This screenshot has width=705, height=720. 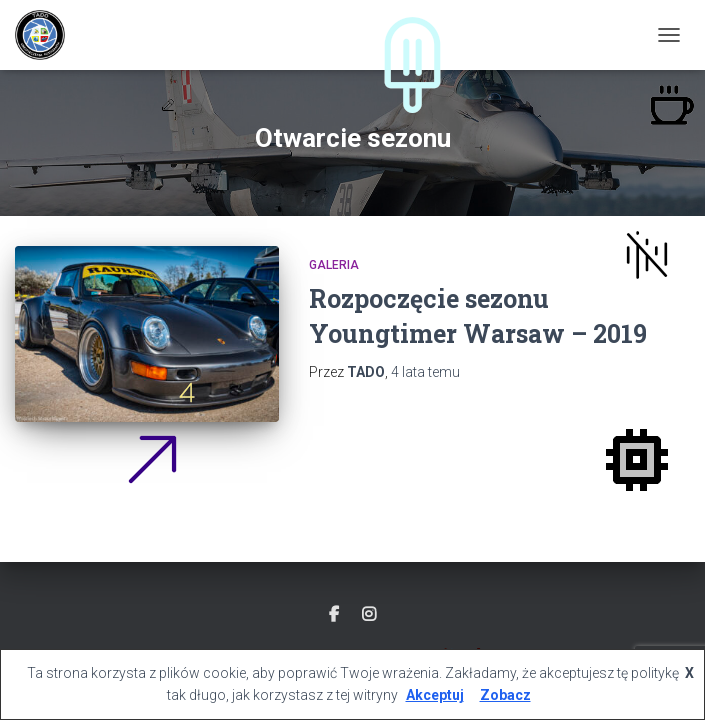 What do you see at coordinates (637, 460) in the screenshot?
I see `view device memory or RAM usage` at bounding box center [637, 460].